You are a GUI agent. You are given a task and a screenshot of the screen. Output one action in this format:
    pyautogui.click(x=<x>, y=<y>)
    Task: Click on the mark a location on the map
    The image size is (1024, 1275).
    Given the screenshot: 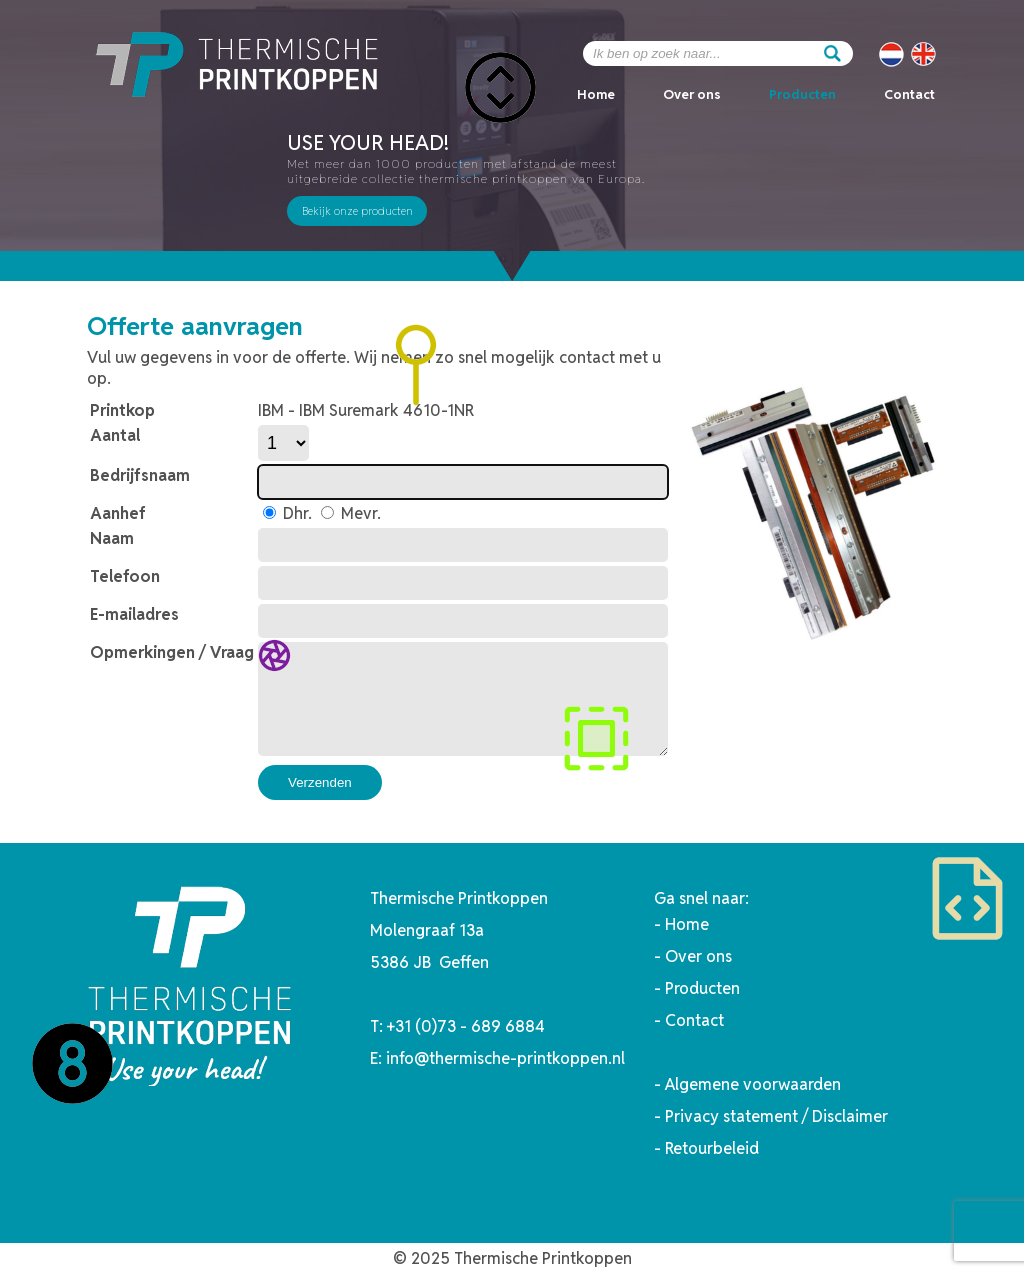 What is the action you would take?
    pyautogui.click(x=416, y=365)
    